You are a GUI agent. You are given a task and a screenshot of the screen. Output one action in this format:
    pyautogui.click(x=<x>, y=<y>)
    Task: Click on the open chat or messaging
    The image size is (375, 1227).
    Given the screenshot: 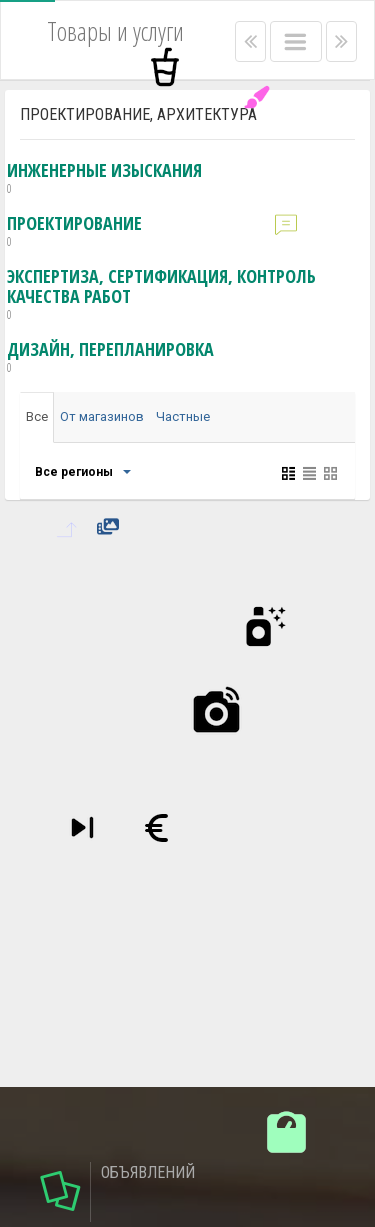 What is the action you would take?
    pyautogui.click(x=286, y=223)
    